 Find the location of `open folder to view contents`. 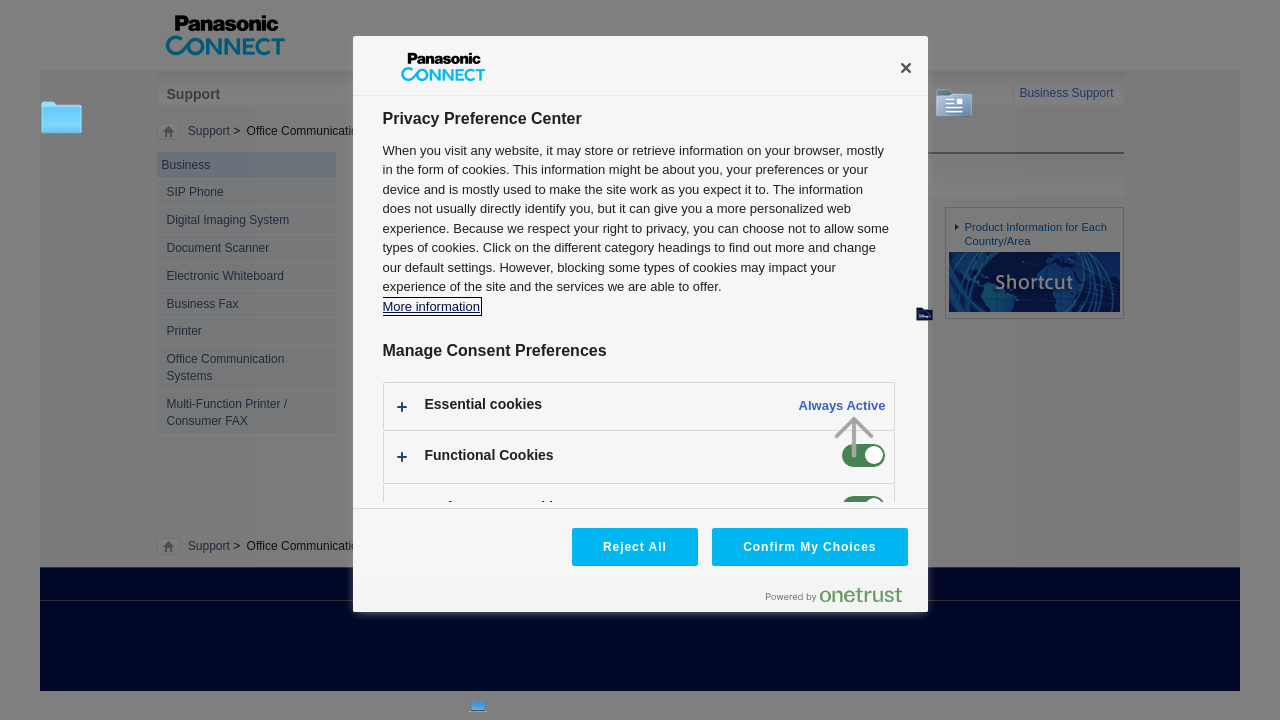

open folder to view contents is located at coordinates (61, 117).